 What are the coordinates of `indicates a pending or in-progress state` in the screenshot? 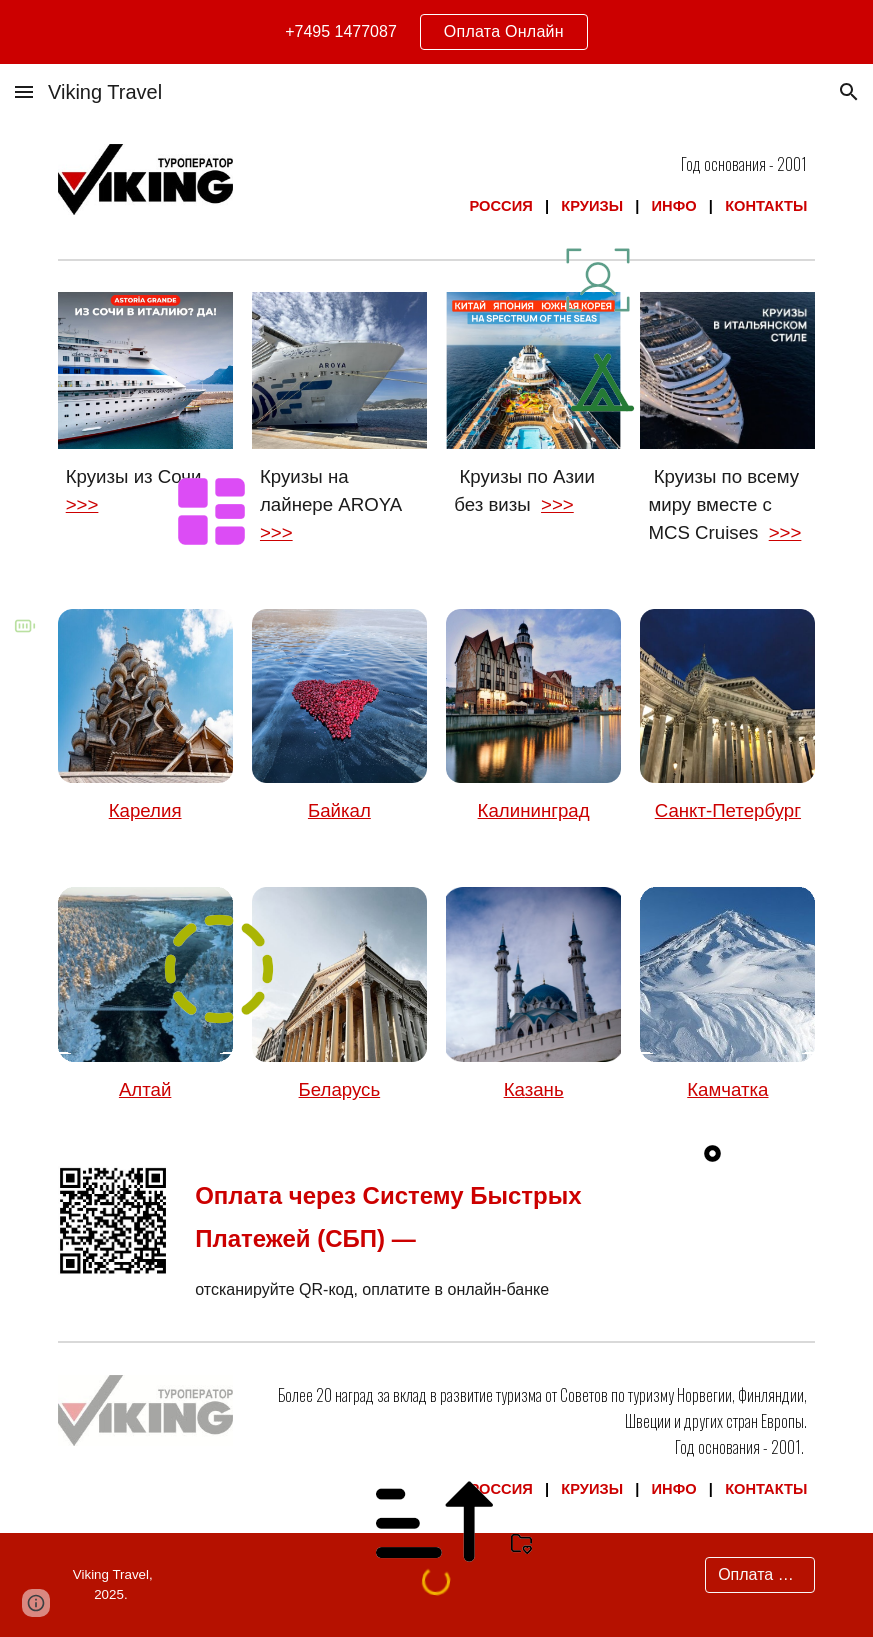 It's located at (219, 969).